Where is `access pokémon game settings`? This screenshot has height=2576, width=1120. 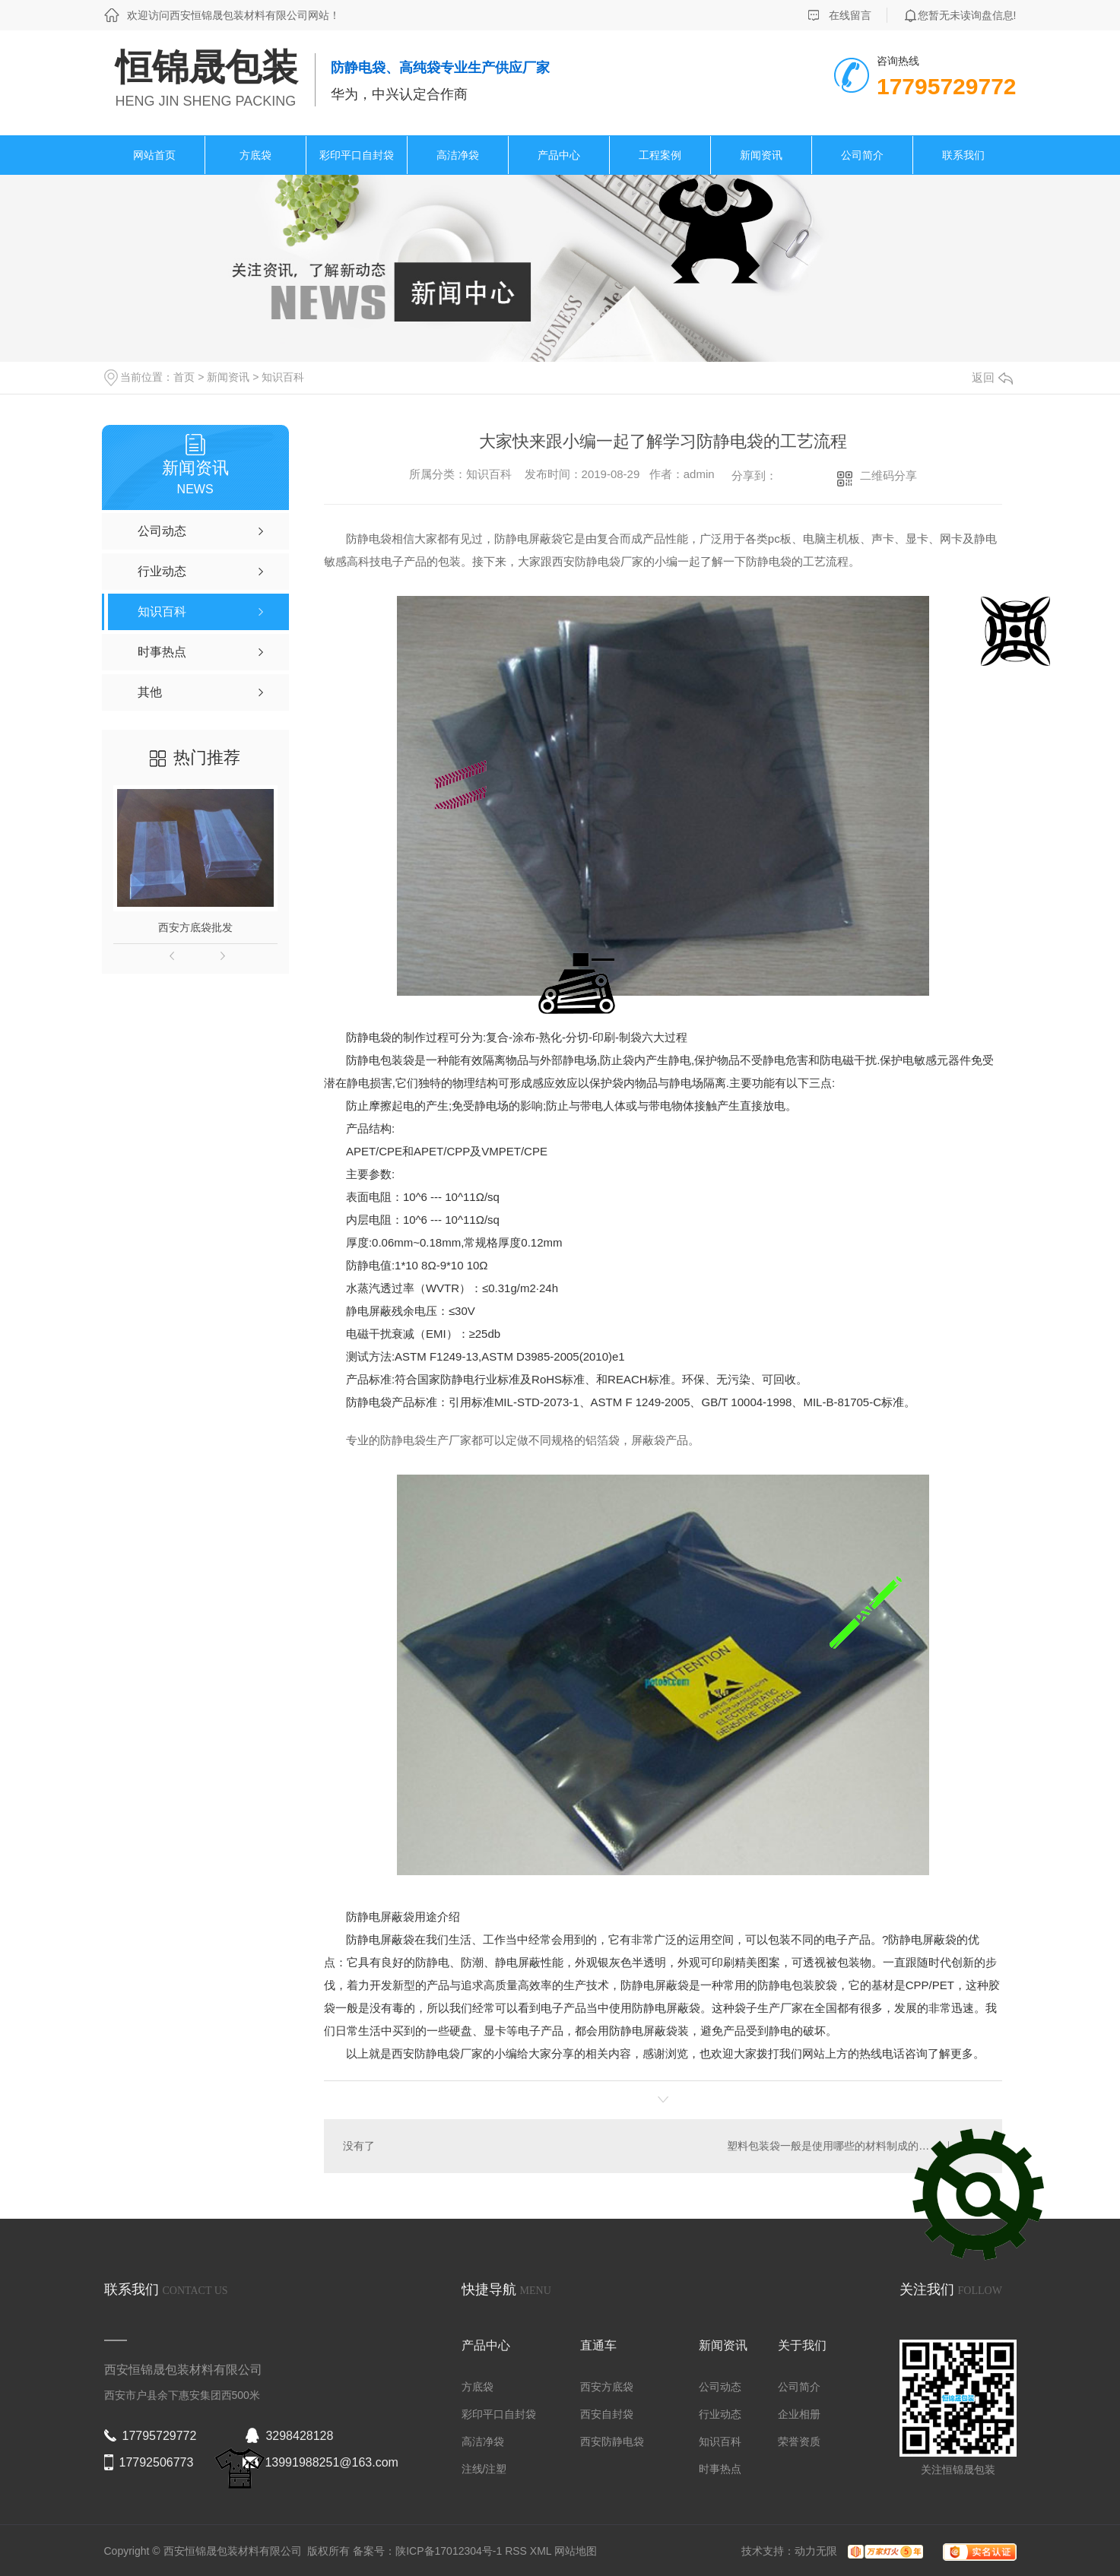
access pokémon game settings is located at coordinates (978, 2194).